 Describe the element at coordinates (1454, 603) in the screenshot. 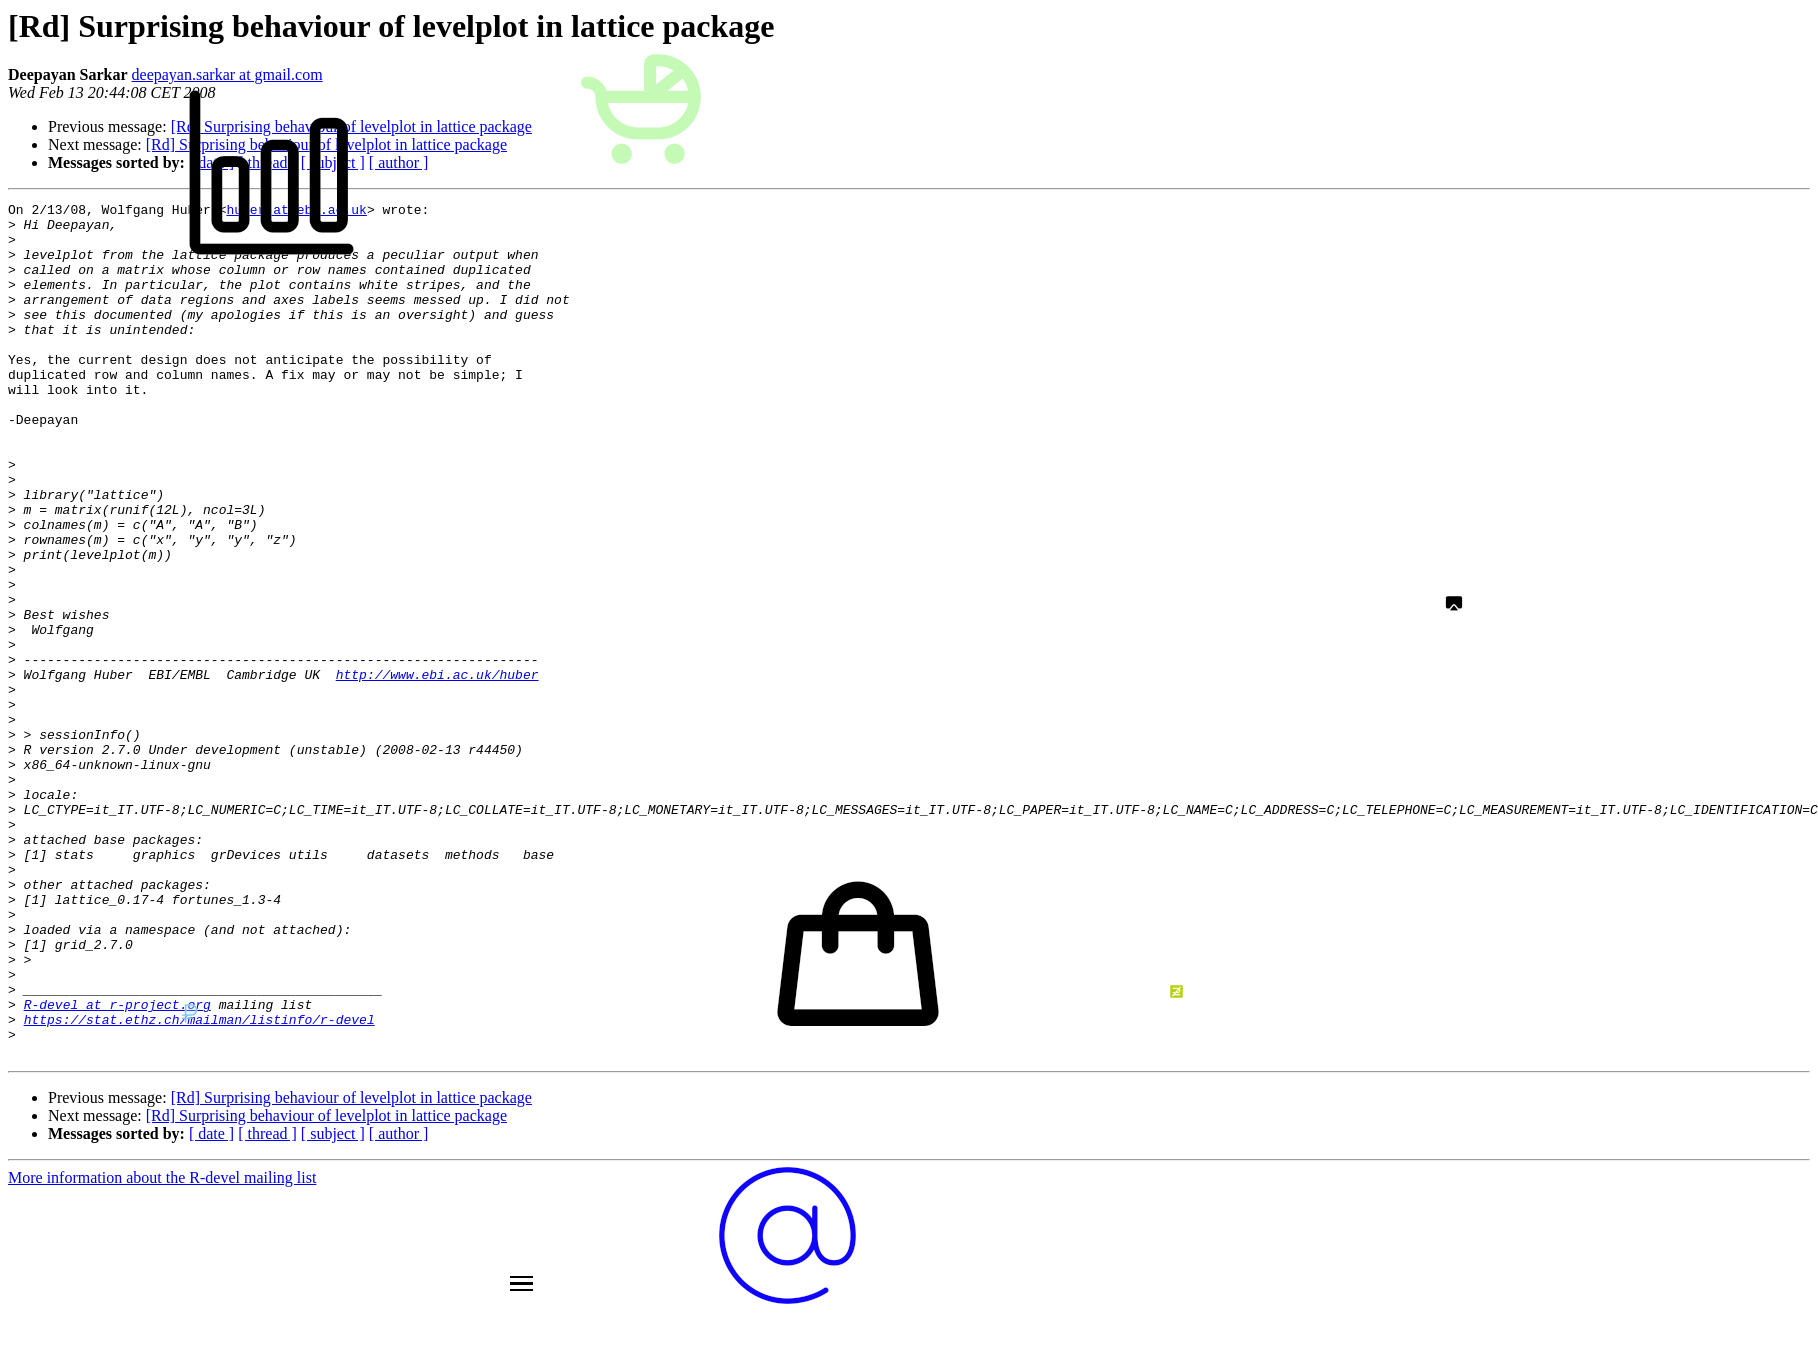

I see `stream content to an external display` at that location.